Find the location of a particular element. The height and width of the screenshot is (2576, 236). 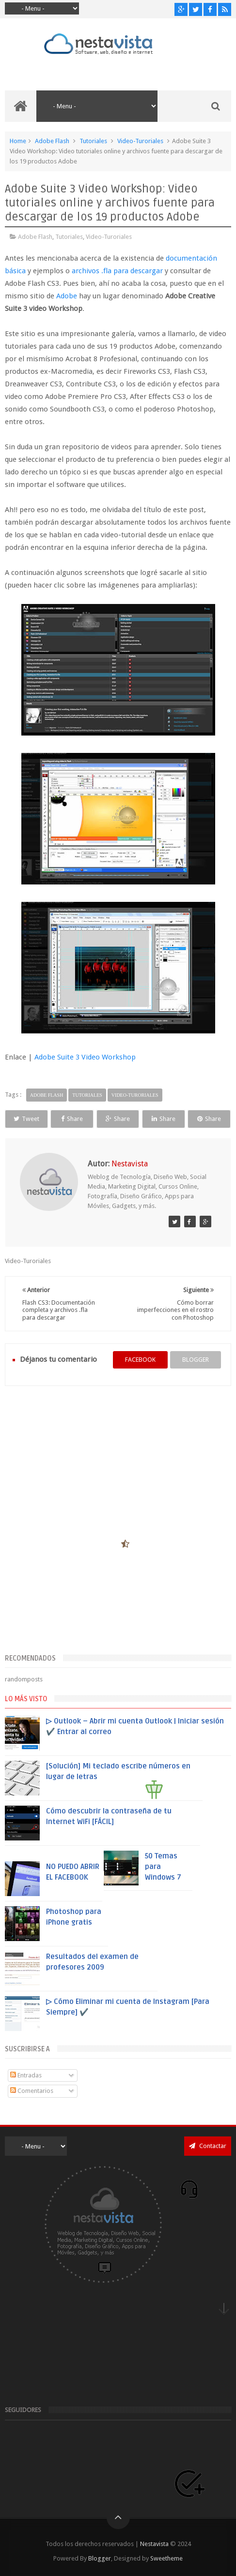

indicates a partial or half-star rating is located at coordinates (125, 1544).